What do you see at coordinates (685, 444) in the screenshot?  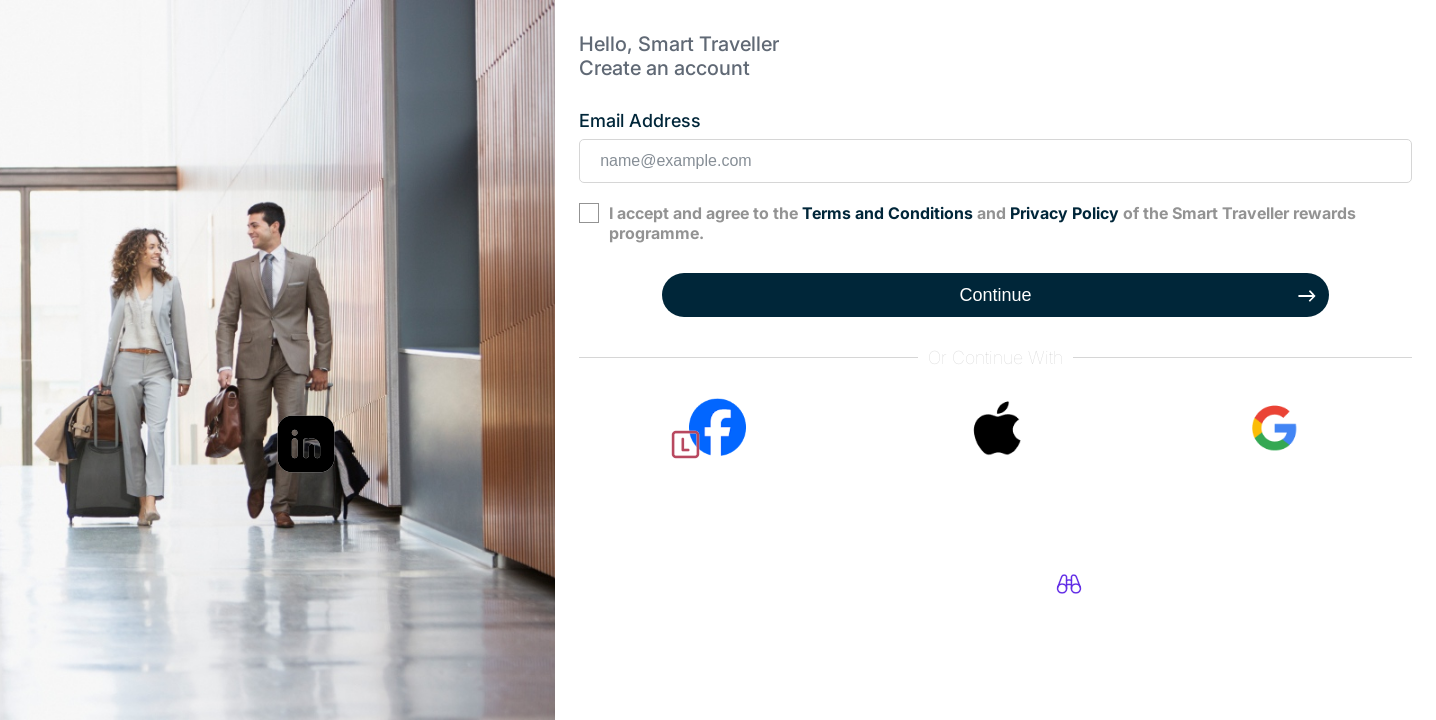 I see `indicates a label or list view option` at bounding box center [685, 444].